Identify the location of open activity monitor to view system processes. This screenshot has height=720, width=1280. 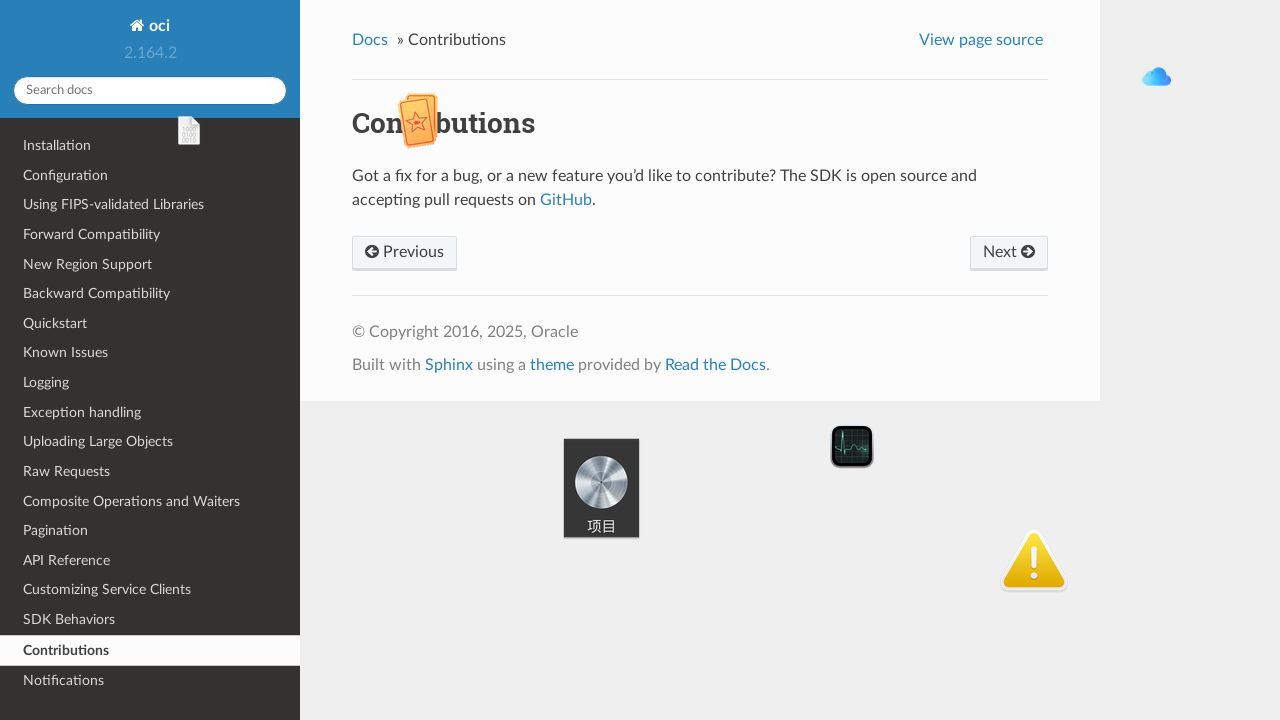
(852, 446).